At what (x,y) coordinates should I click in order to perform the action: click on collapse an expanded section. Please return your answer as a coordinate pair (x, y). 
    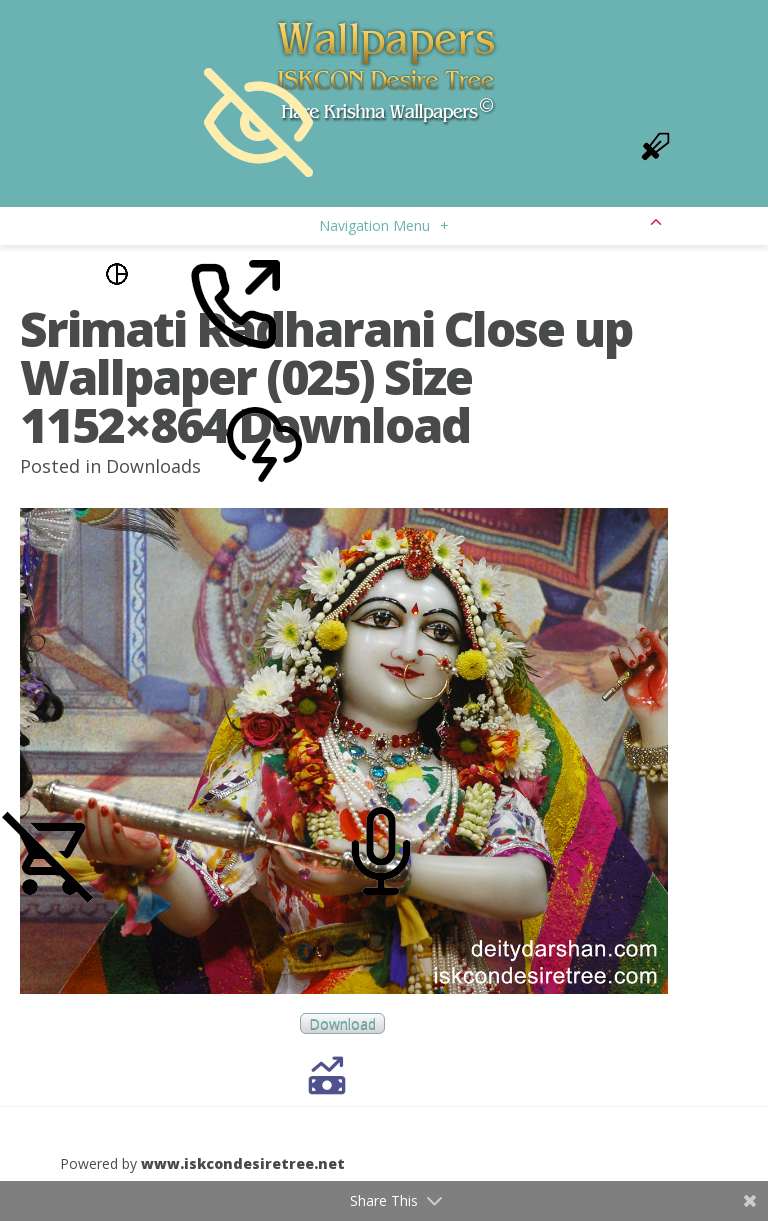
    Looking at the image, I should click on (656, 222).